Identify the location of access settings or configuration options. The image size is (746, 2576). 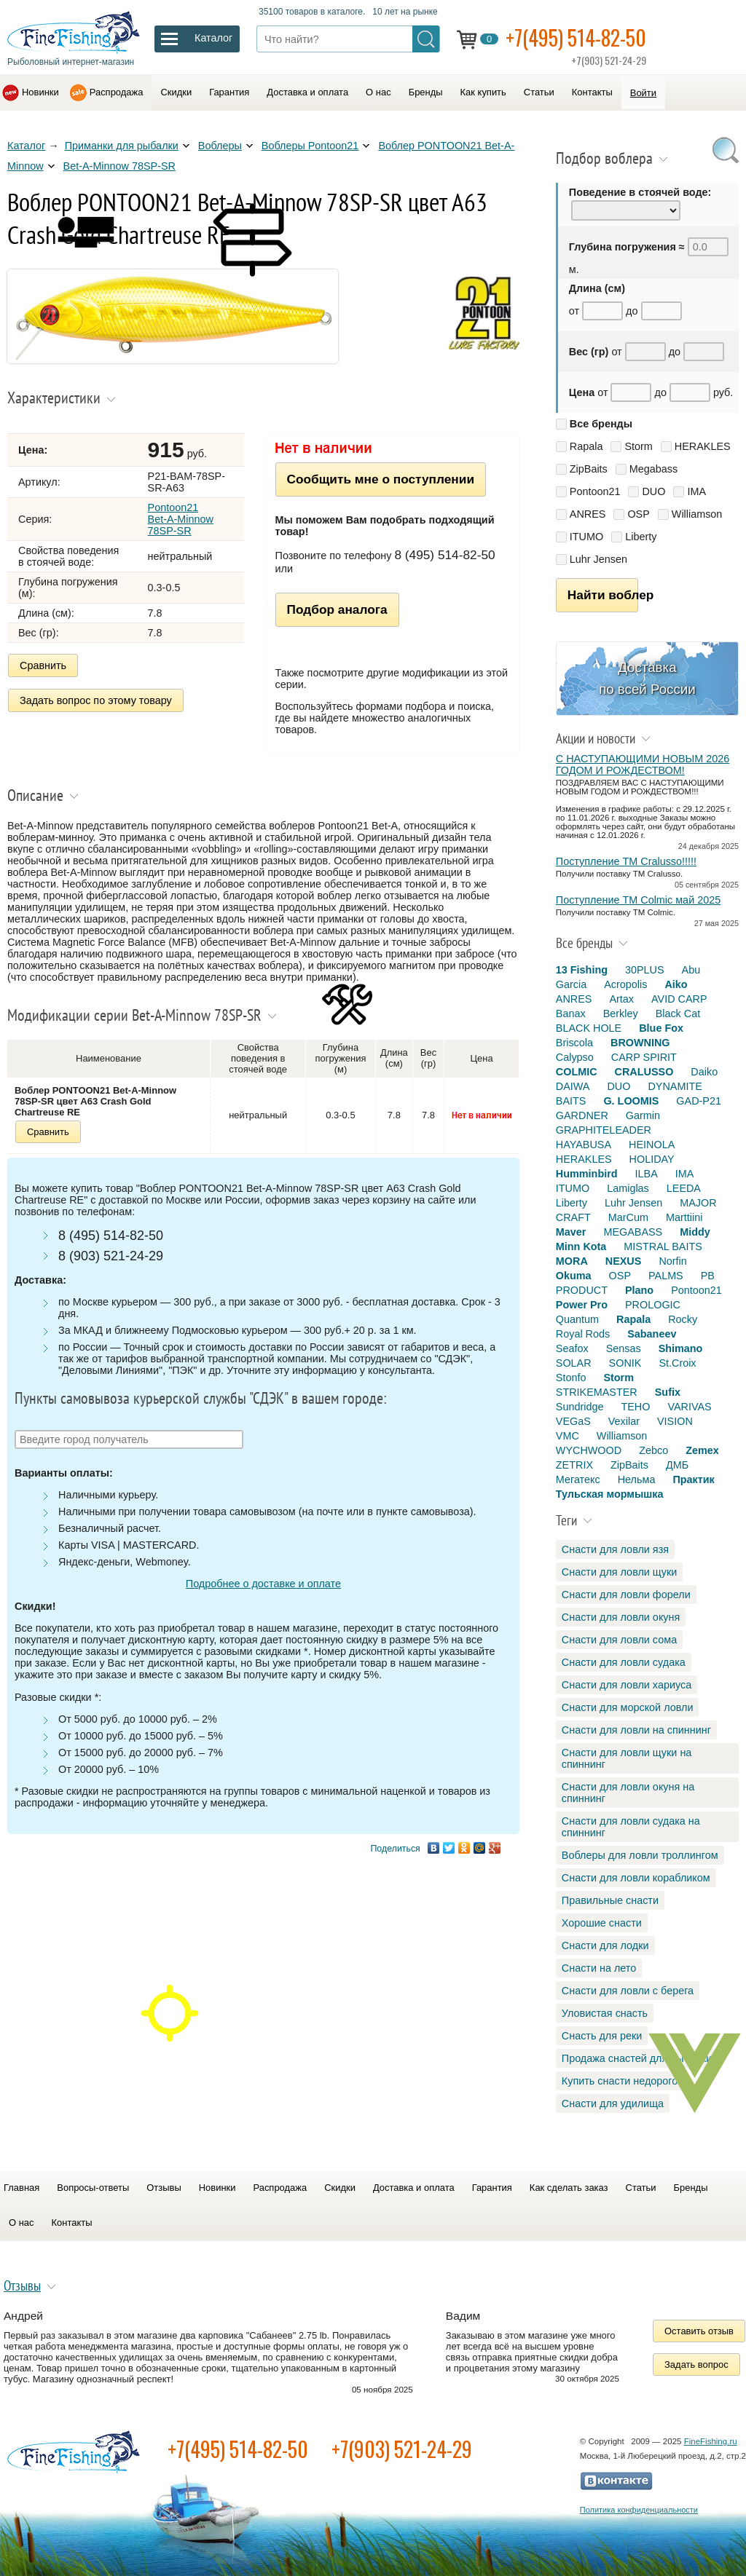
(347, 1004).